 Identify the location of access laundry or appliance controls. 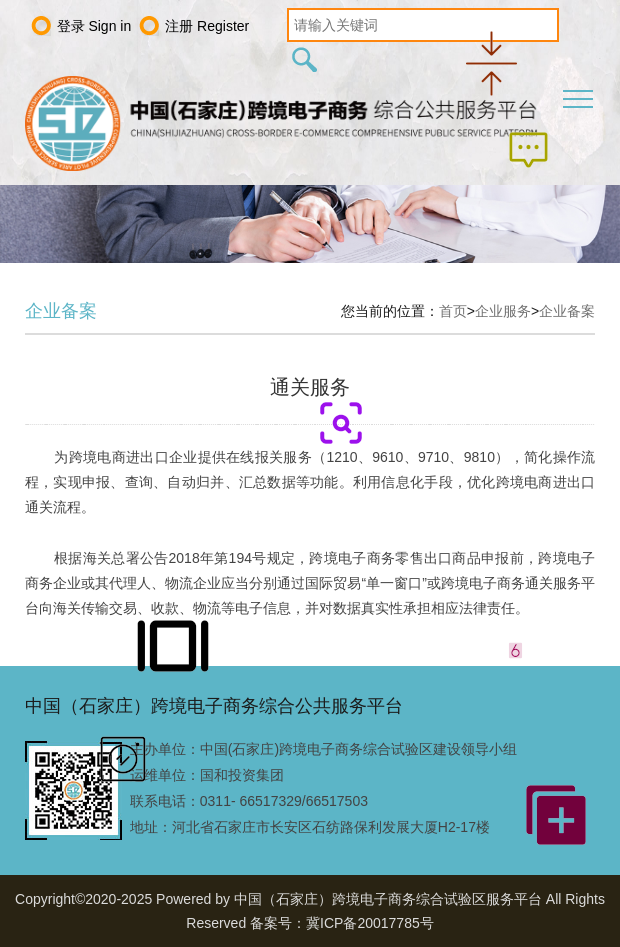
(123, 759).